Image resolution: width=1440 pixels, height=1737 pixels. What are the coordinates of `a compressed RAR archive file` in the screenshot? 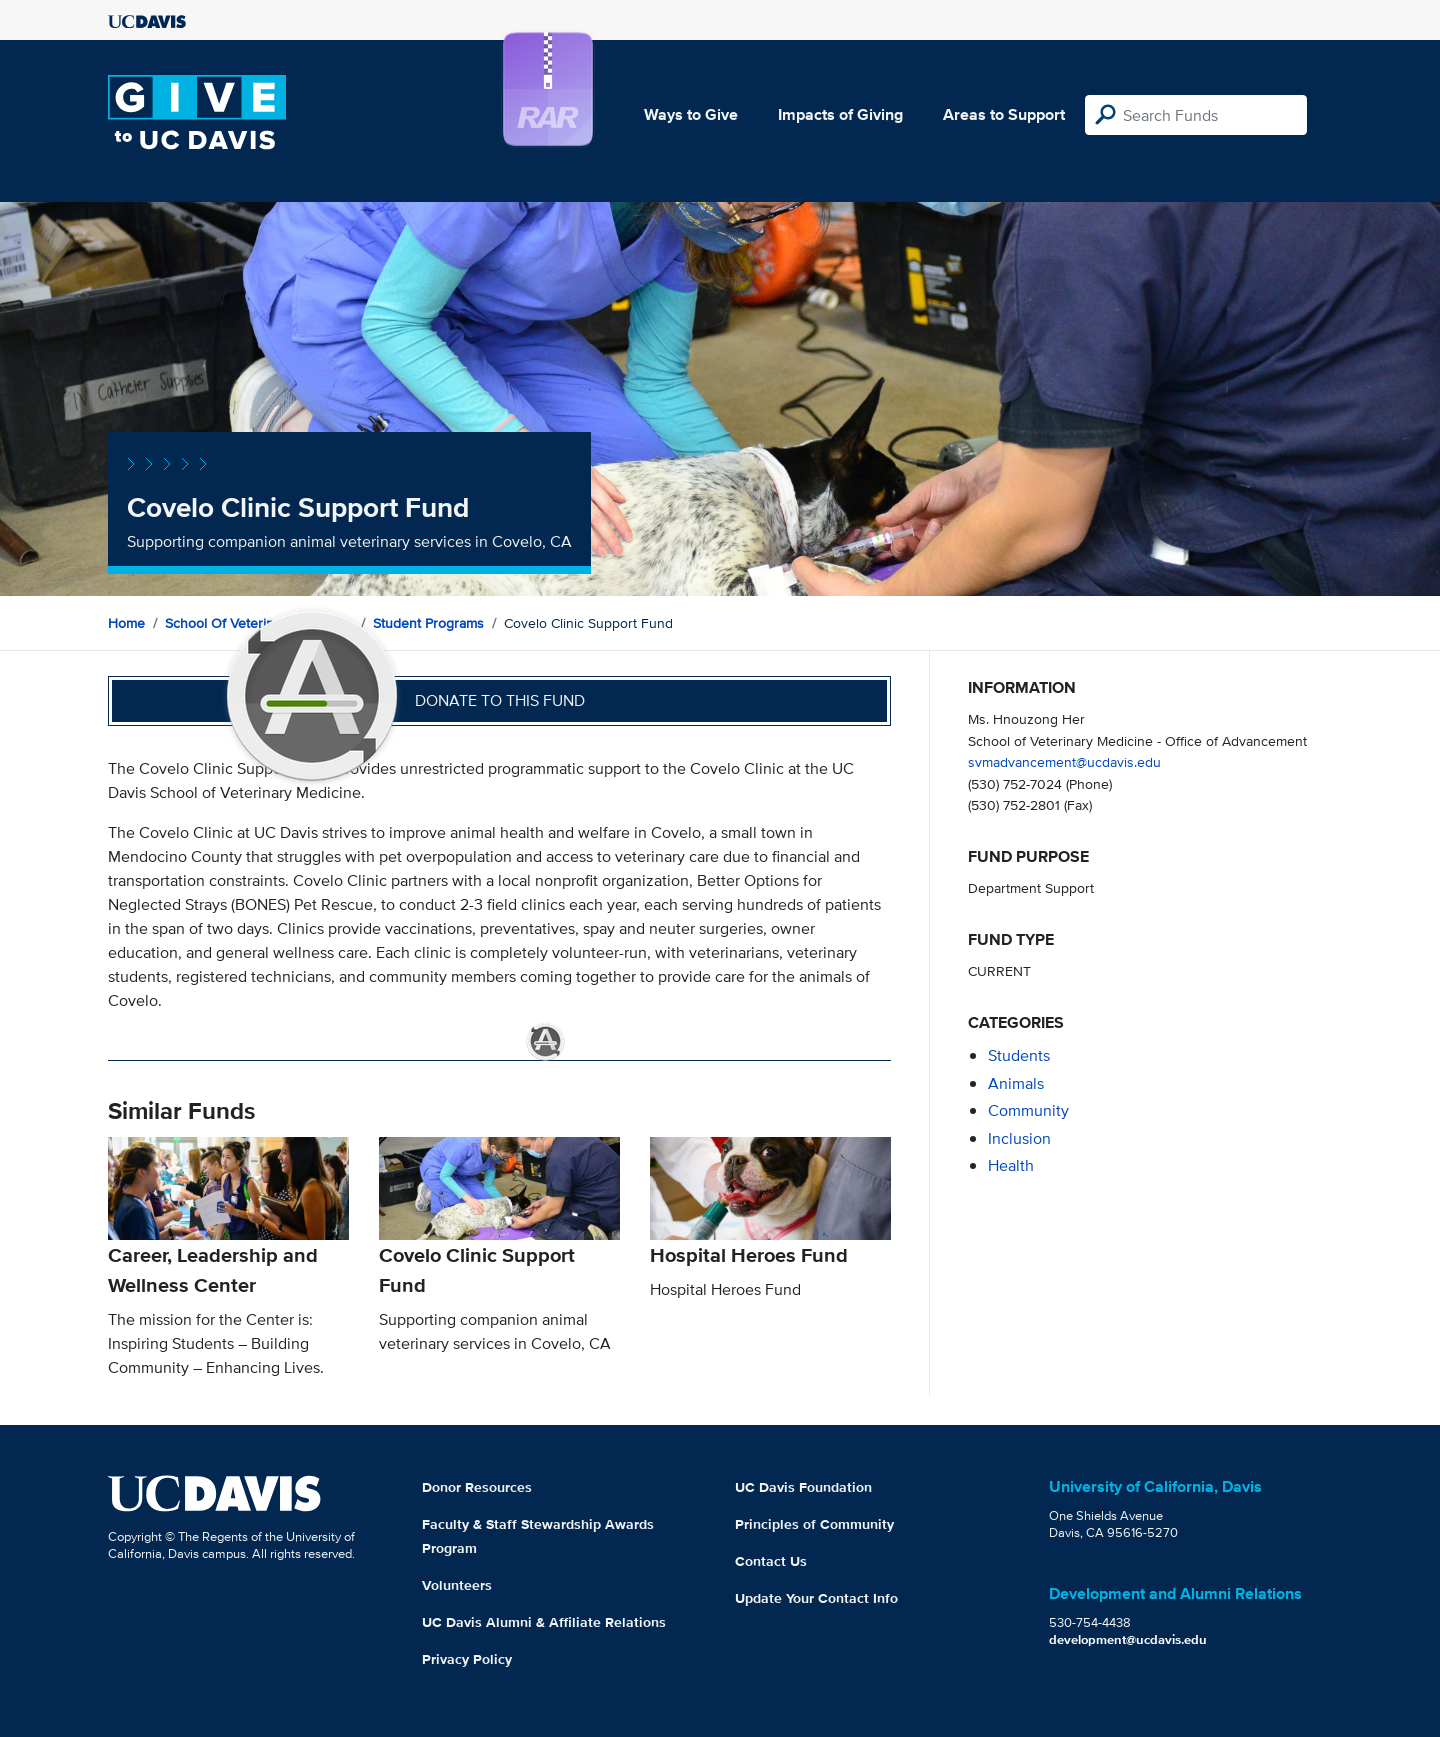 It's located at (548, 89).